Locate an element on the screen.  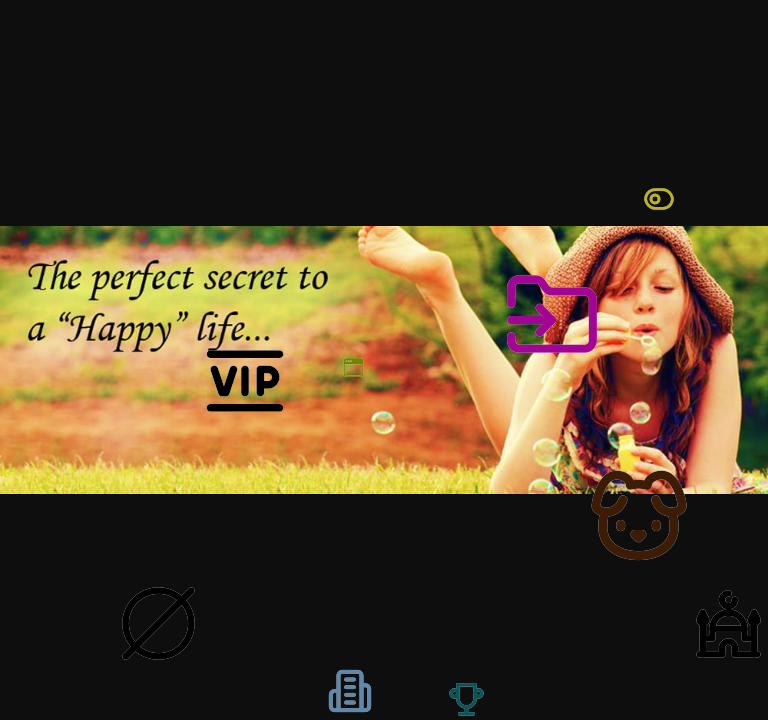
view achievements or awards is located at coordinates (466, 698).